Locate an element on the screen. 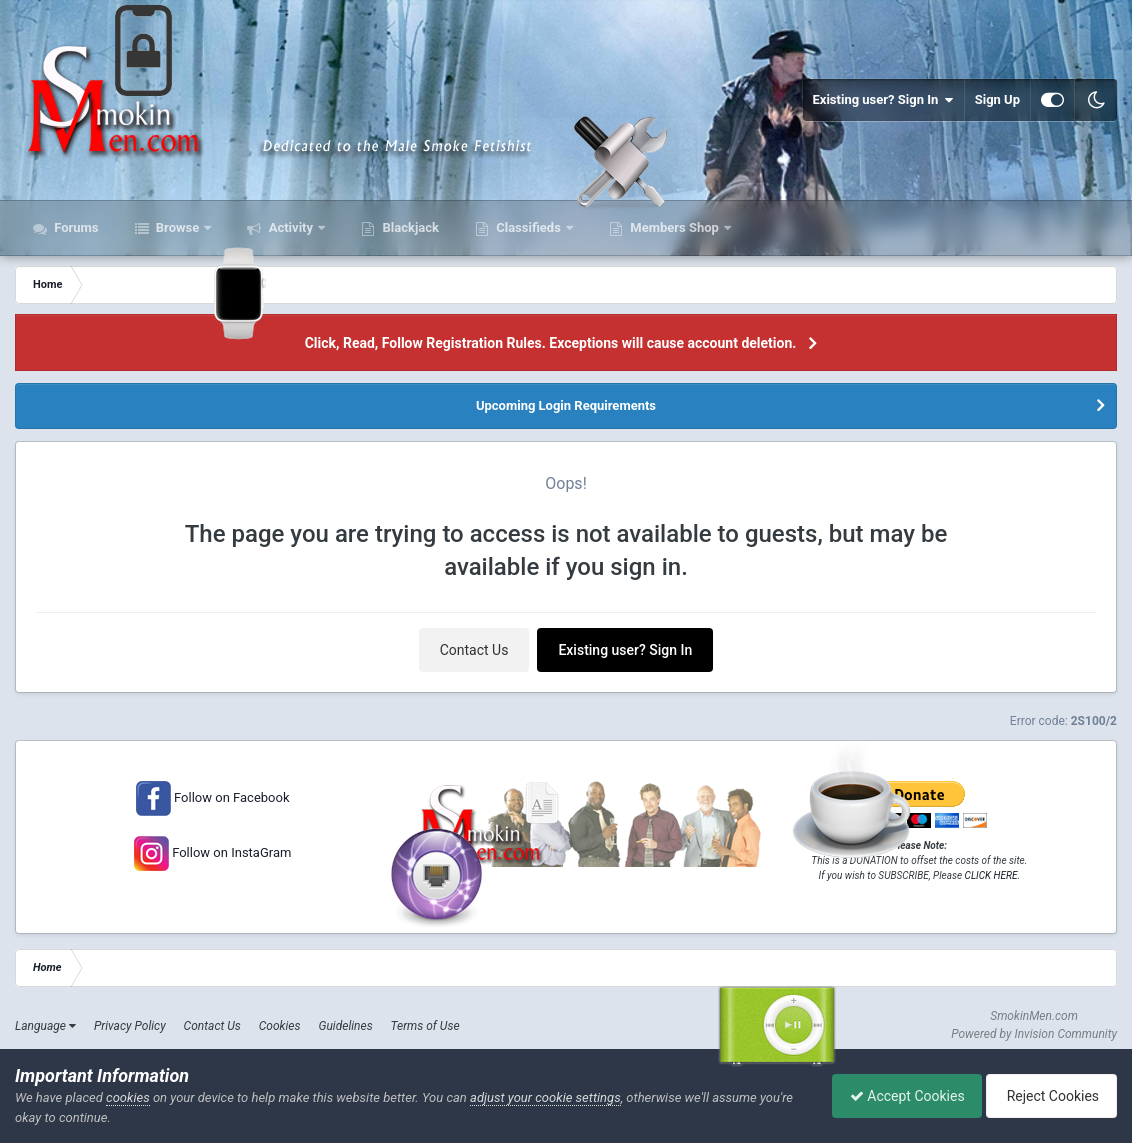  iPod shuffle device connected is located at coordinates (777, 1004).